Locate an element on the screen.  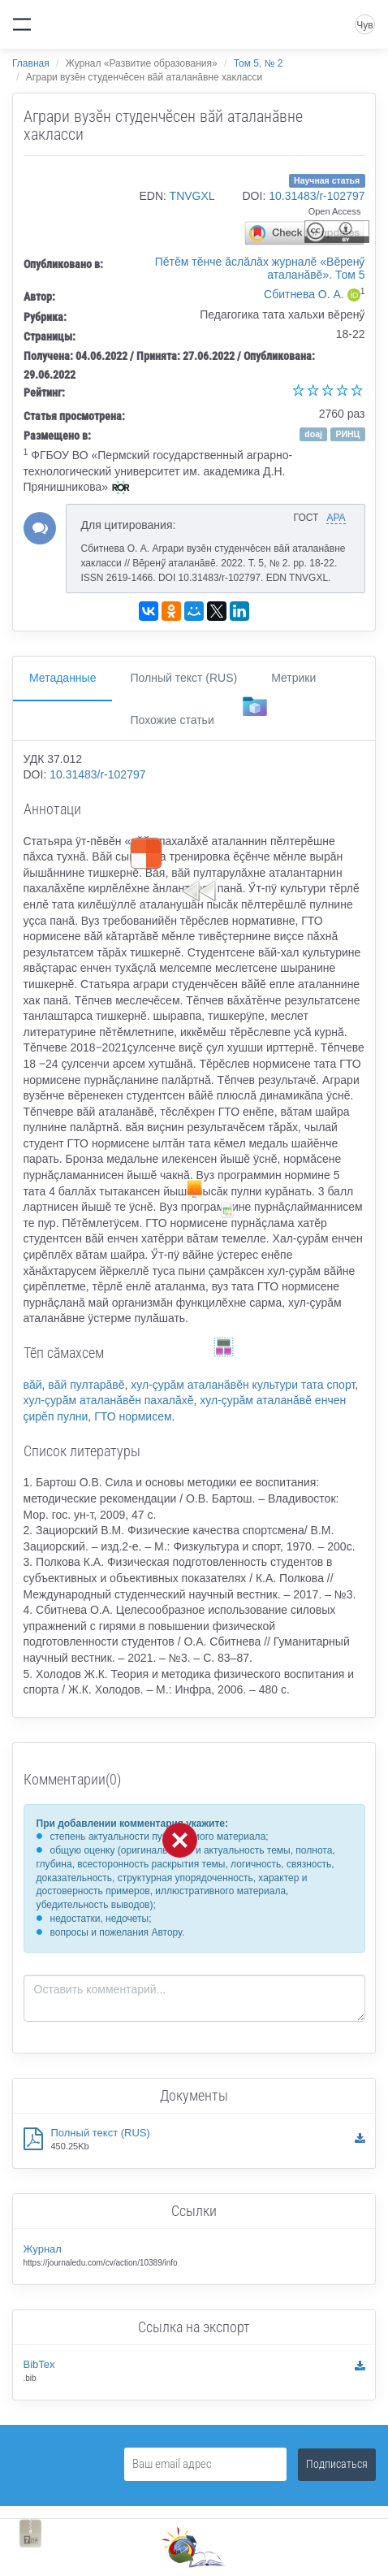
seek forward in media (right-to-left interface) is located at coordinates (198, 891).